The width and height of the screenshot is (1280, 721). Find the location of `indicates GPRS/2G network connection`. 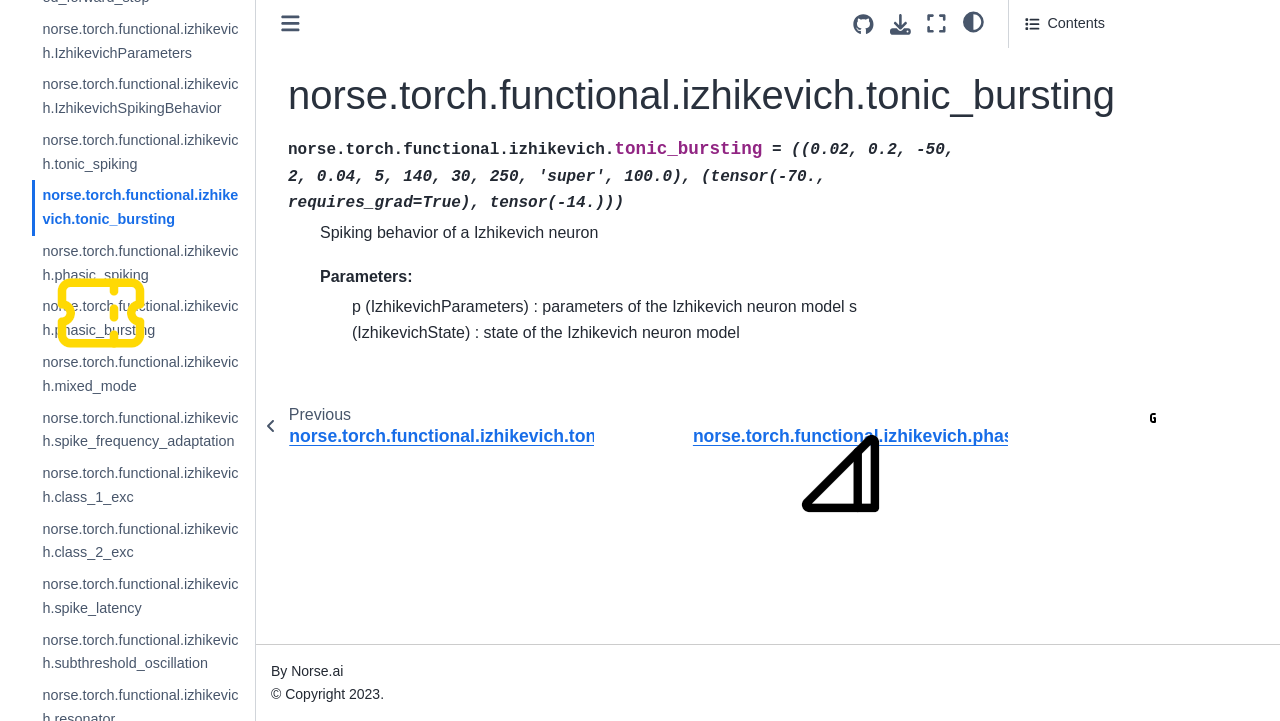

indicates GPRS/2G network connection is located at coordinates (1153, 418).